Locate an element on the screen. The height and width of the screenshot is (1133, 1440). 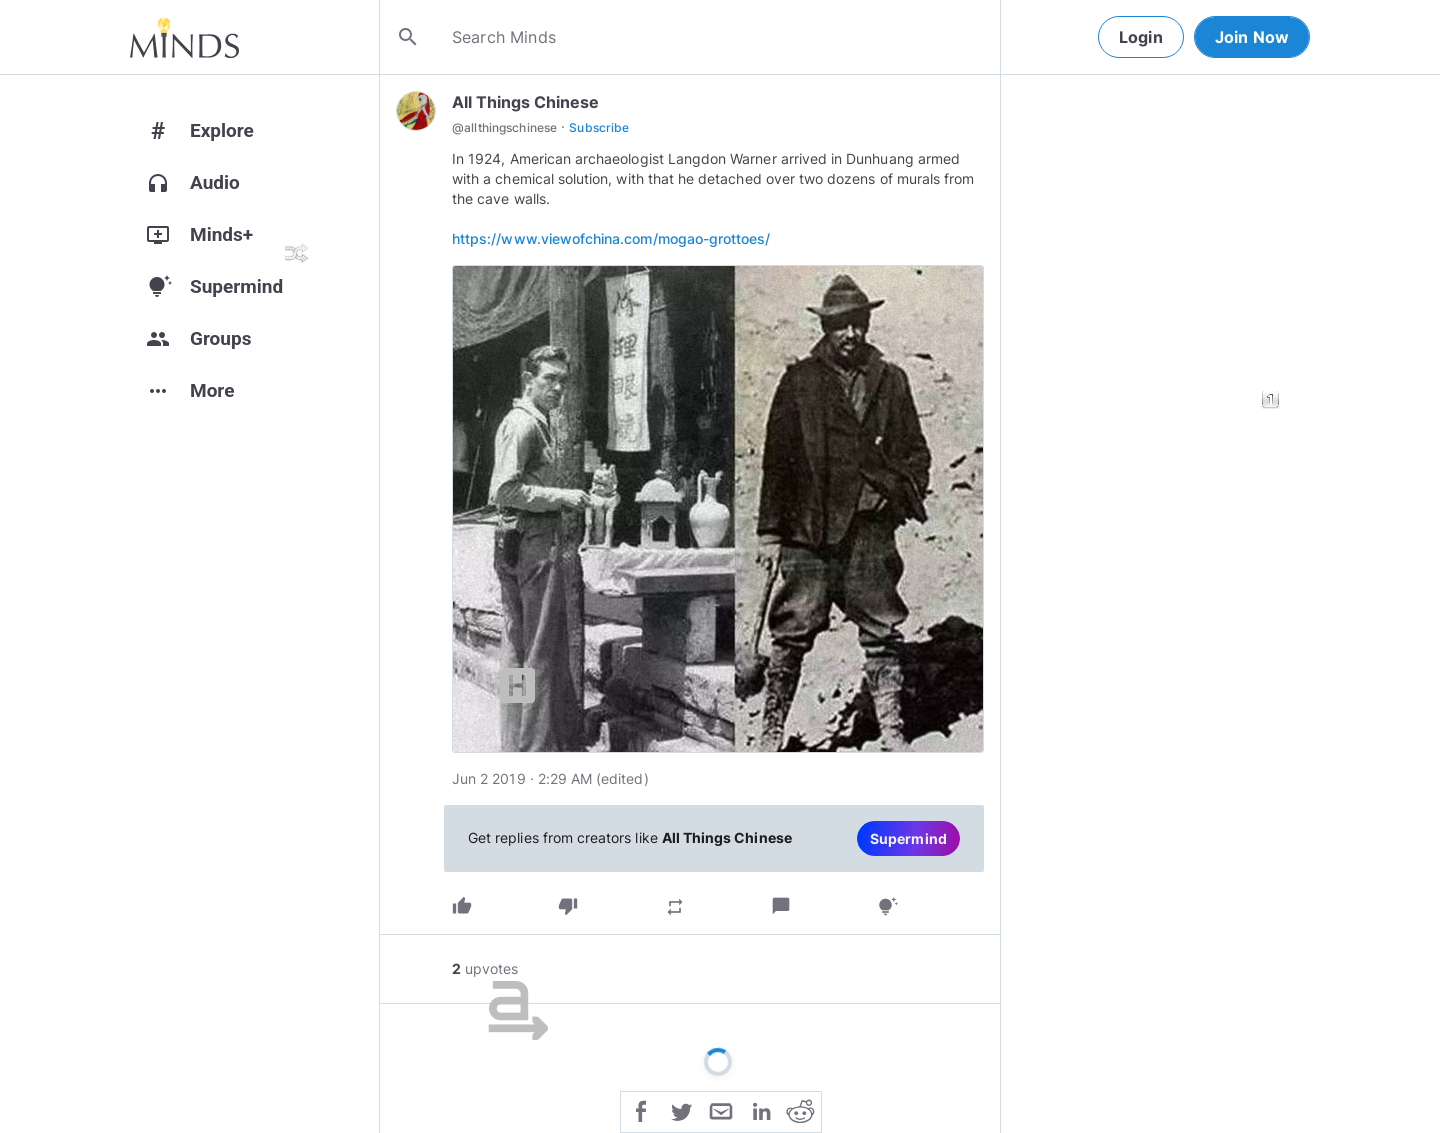
reset zoom to 100% or original size is located at coordinates (1270, 398).